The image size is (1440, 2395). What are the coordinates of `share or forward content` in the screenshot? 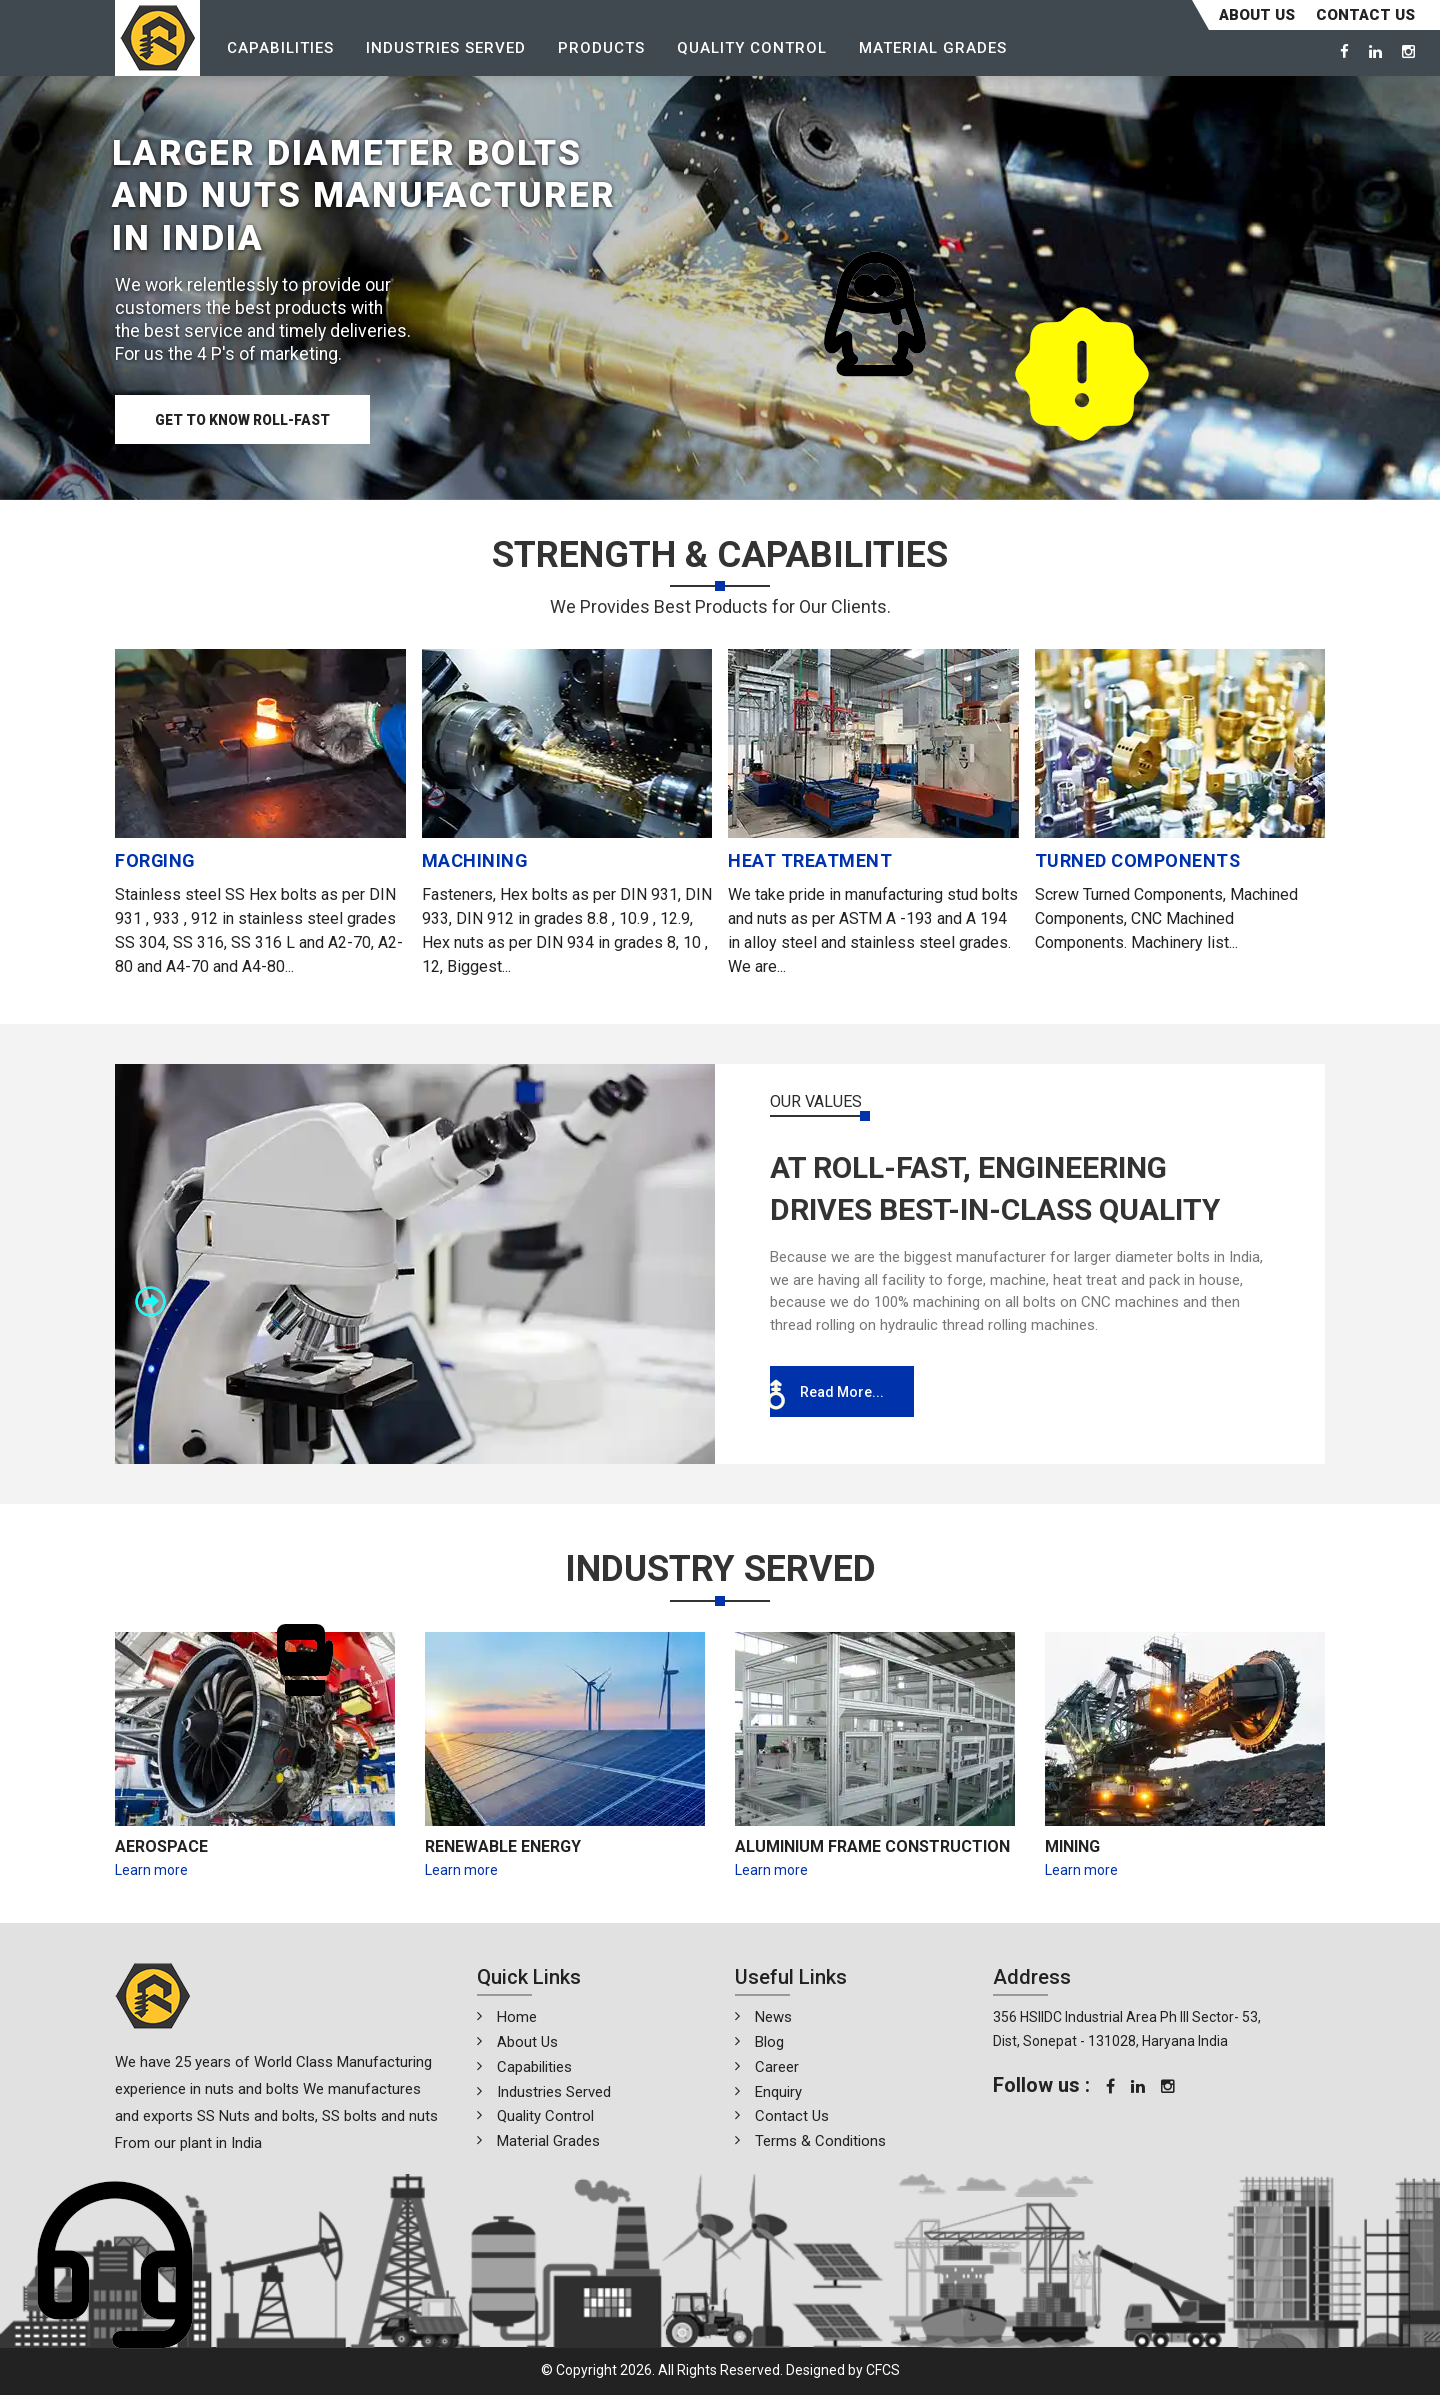 It's located at (150, 1301).